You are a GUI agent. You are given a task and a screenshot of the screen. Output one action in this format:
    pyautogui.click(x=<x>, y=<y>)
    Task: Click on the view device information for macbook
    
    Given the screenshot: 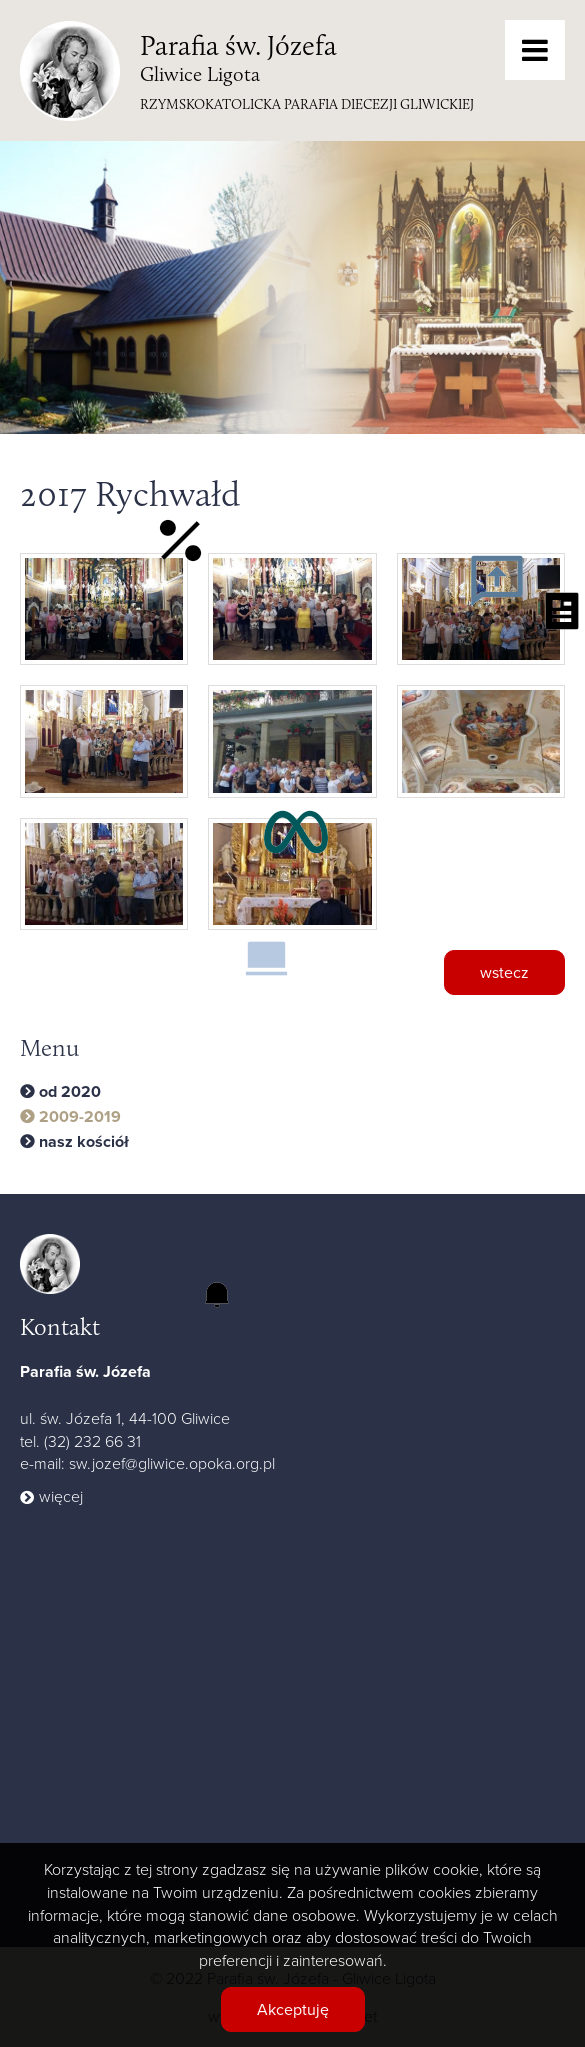 What is the action you would take?
    pyautogui.click(x=266, y=958)
    